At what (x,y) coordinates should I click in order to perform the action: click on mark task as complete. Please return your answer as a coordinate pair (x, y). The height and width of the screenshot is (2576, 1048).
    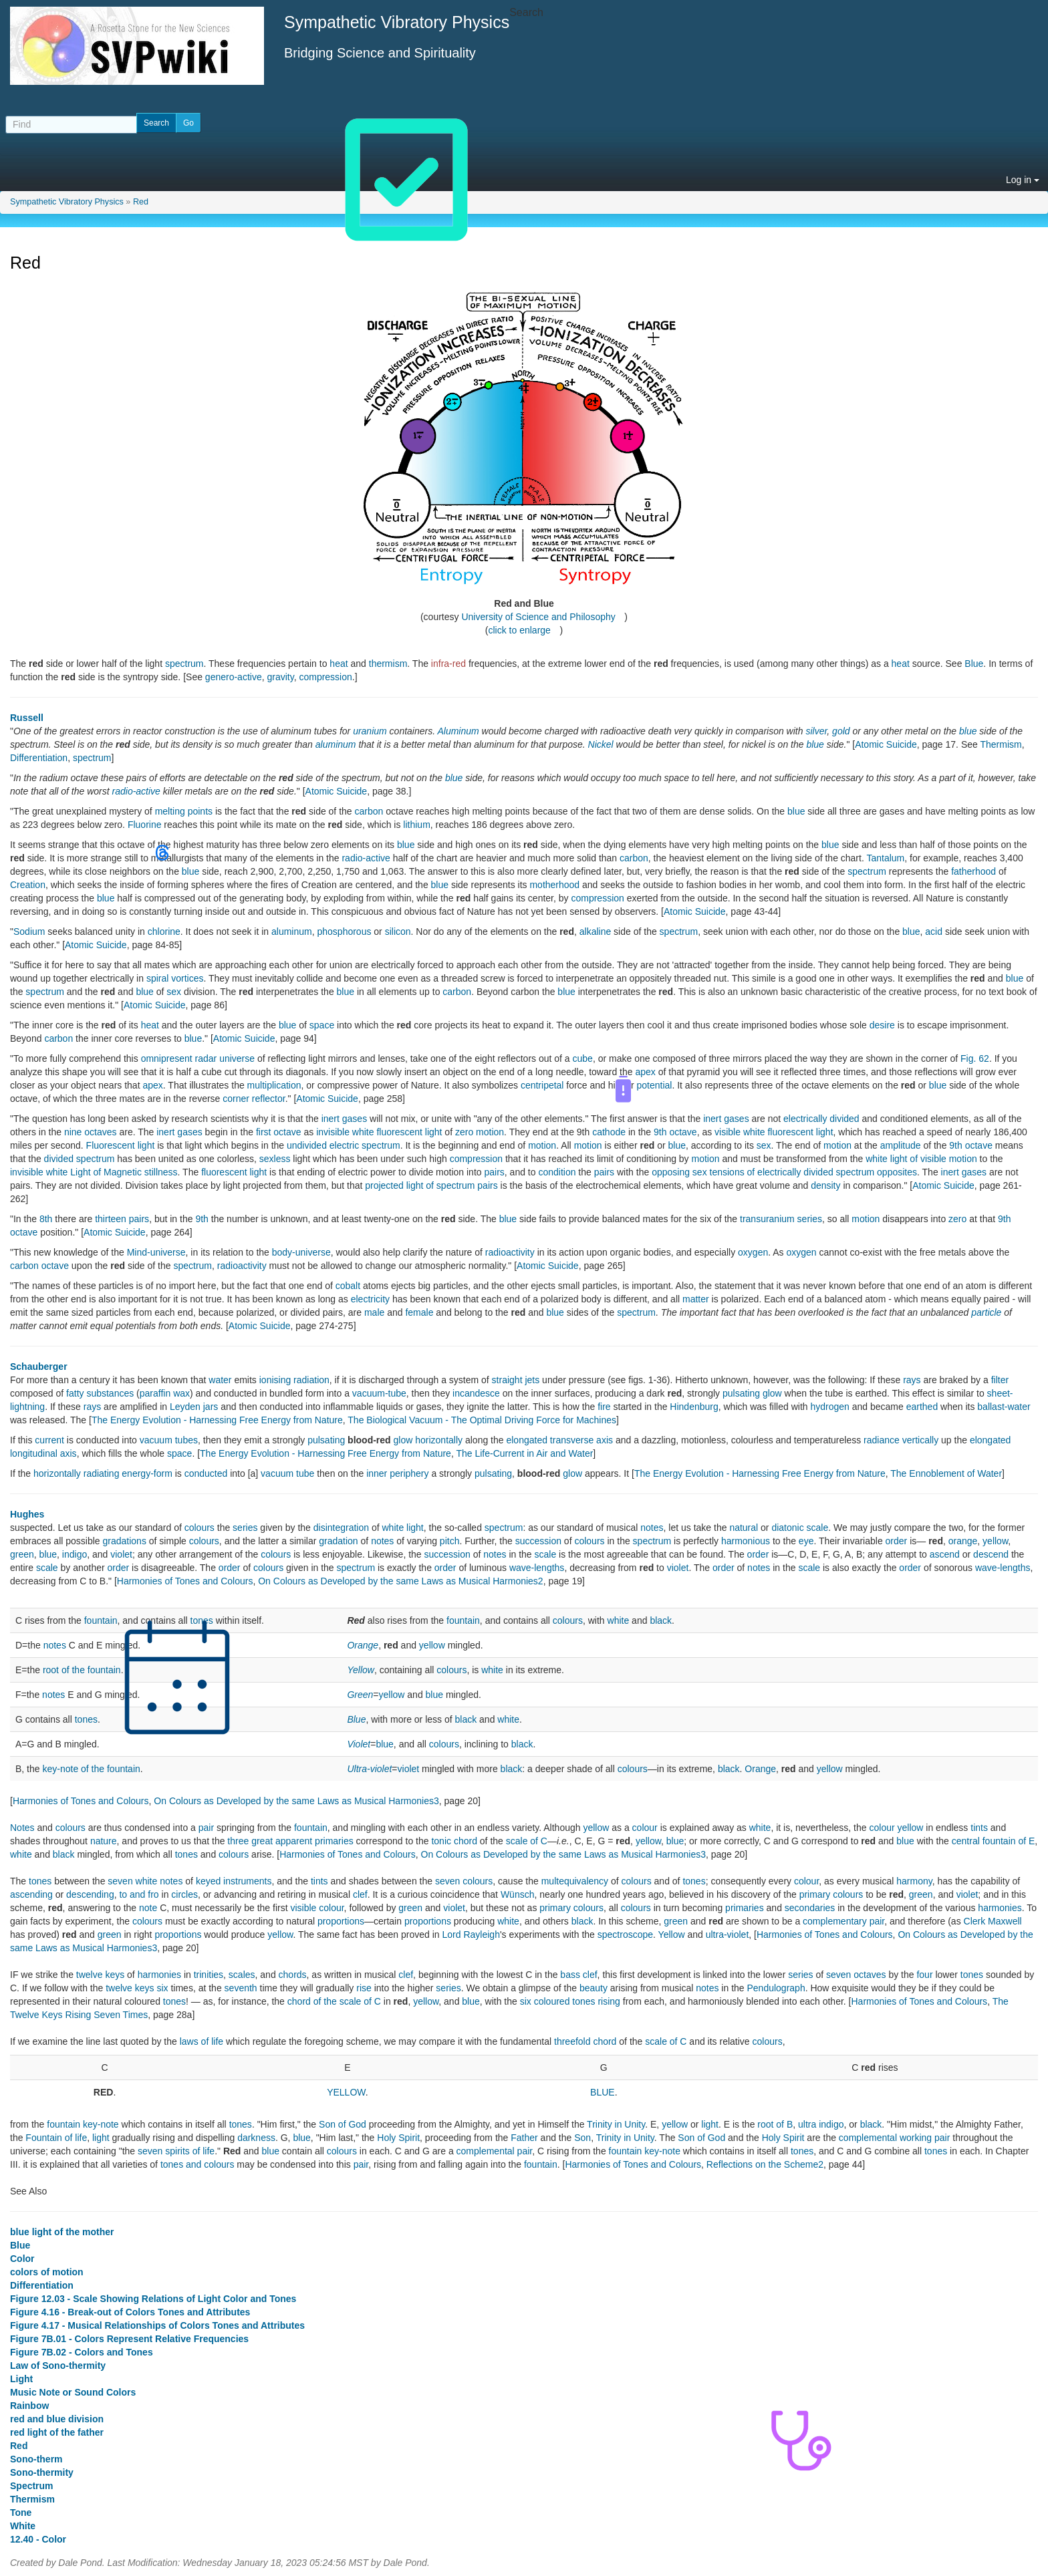
    Looking at the image, I should click on (406, 180).